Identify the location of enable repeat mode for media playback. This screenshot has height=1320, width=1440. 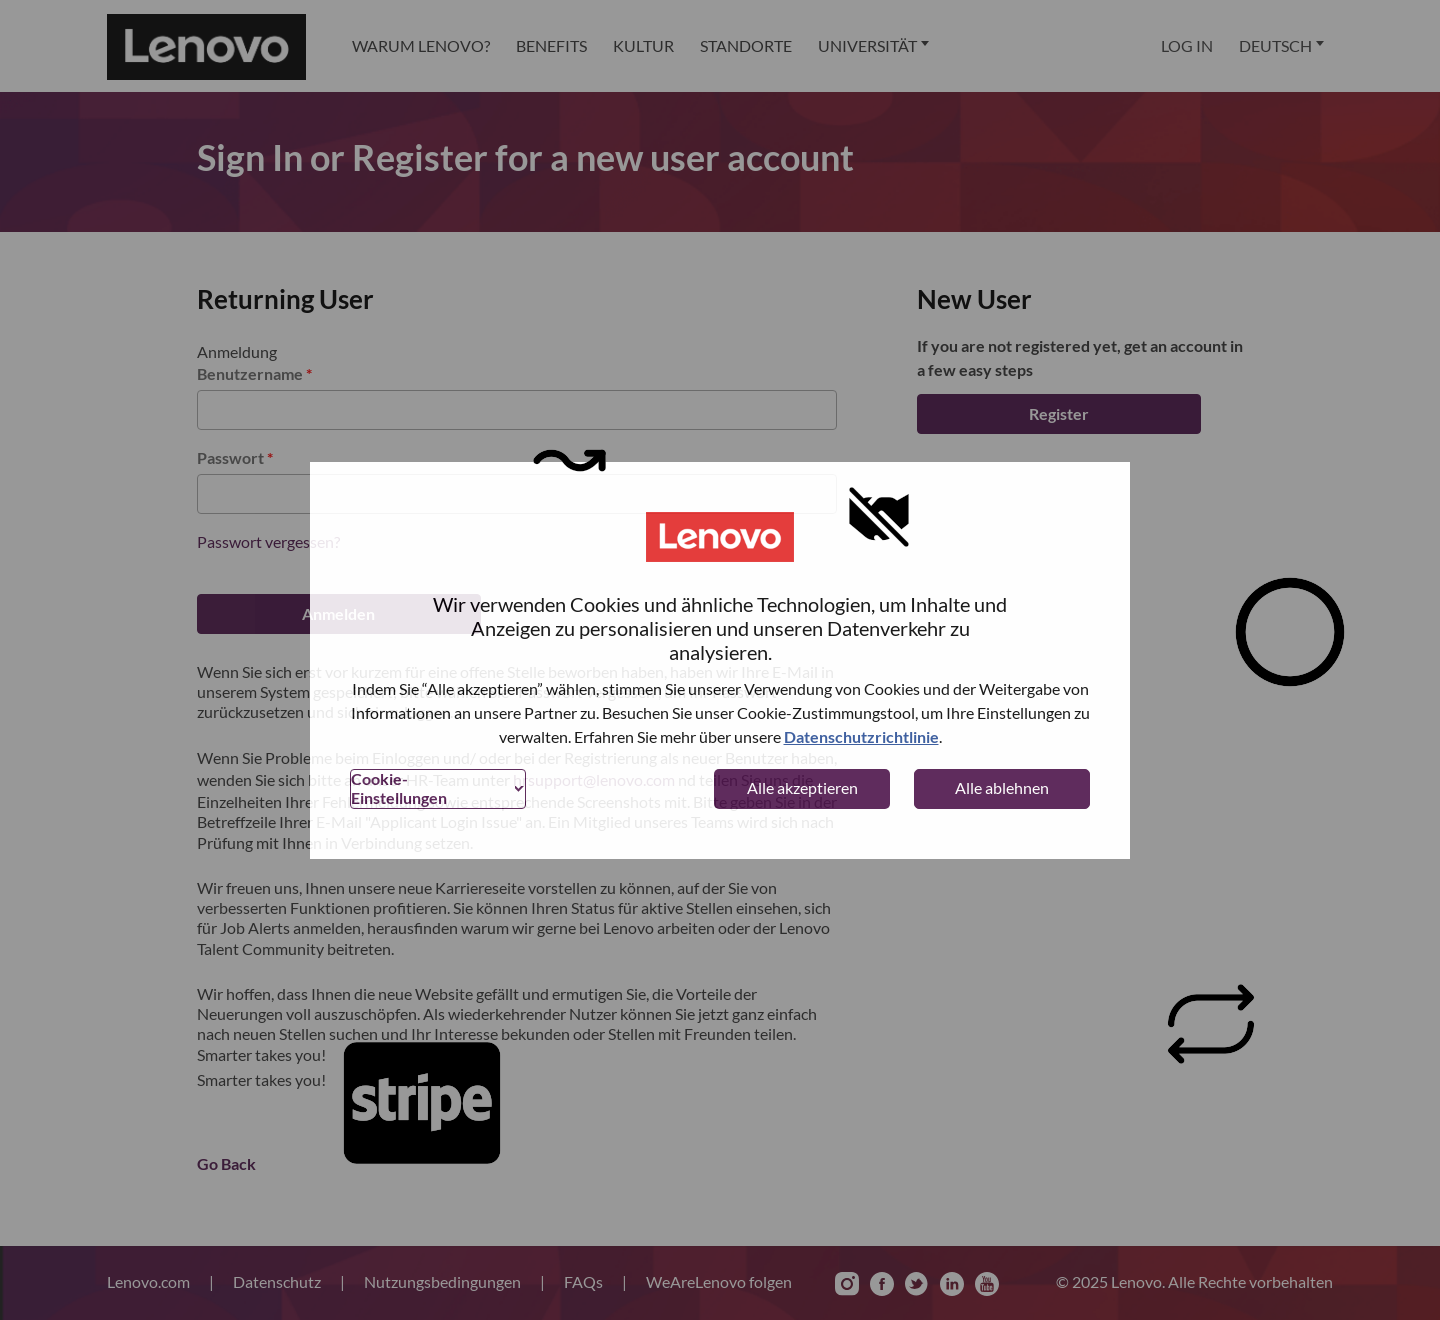
(1211, 1024).